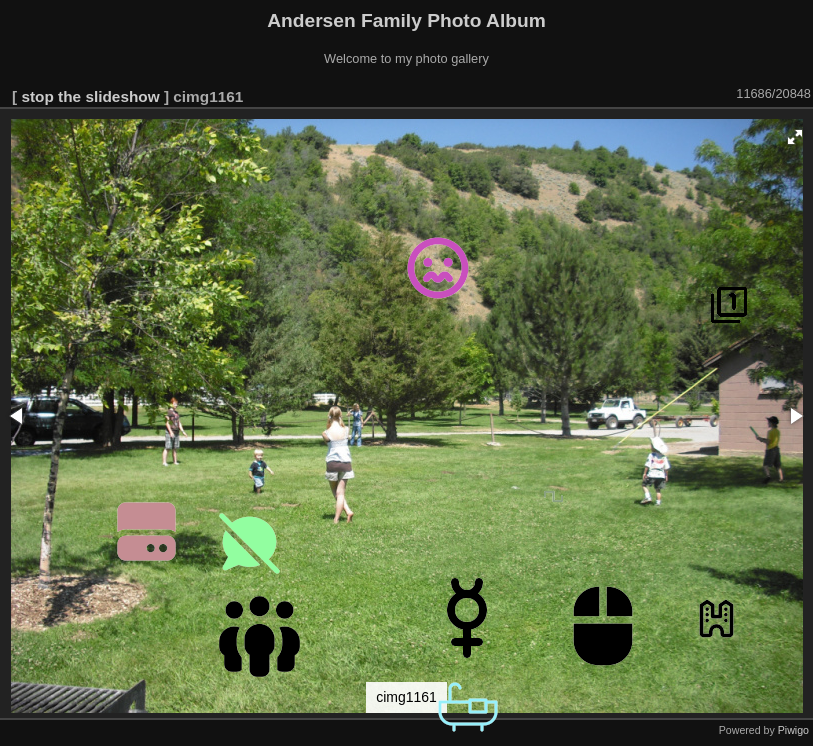 This screenshot has width=813, height=746. I want to click on view group members, so click(259, 636).